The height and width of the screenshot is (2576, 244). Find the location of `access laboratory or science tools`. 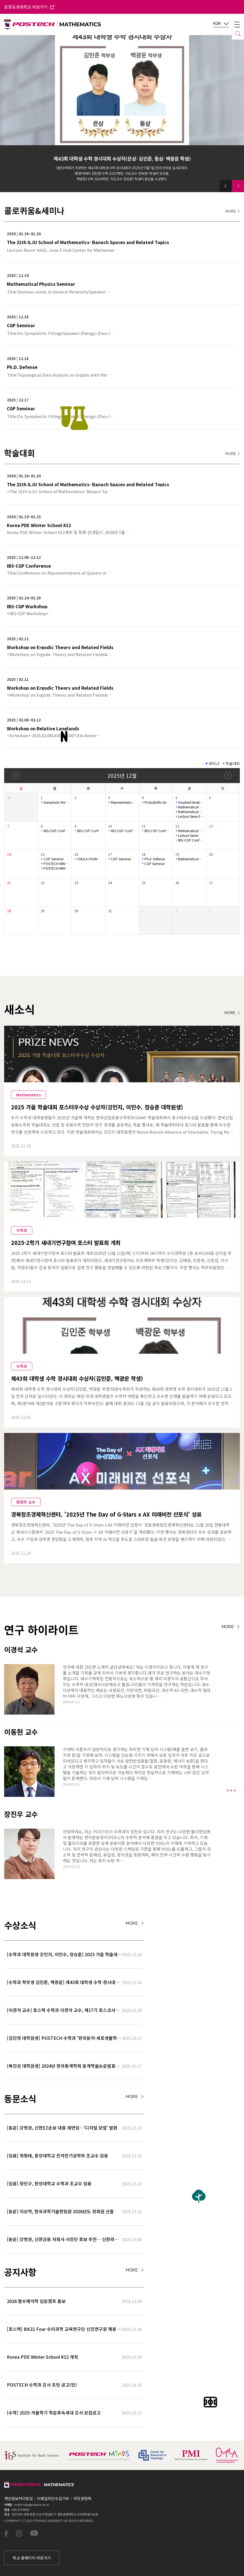

access laboratory or science tools is located at coordinates (75, 418).